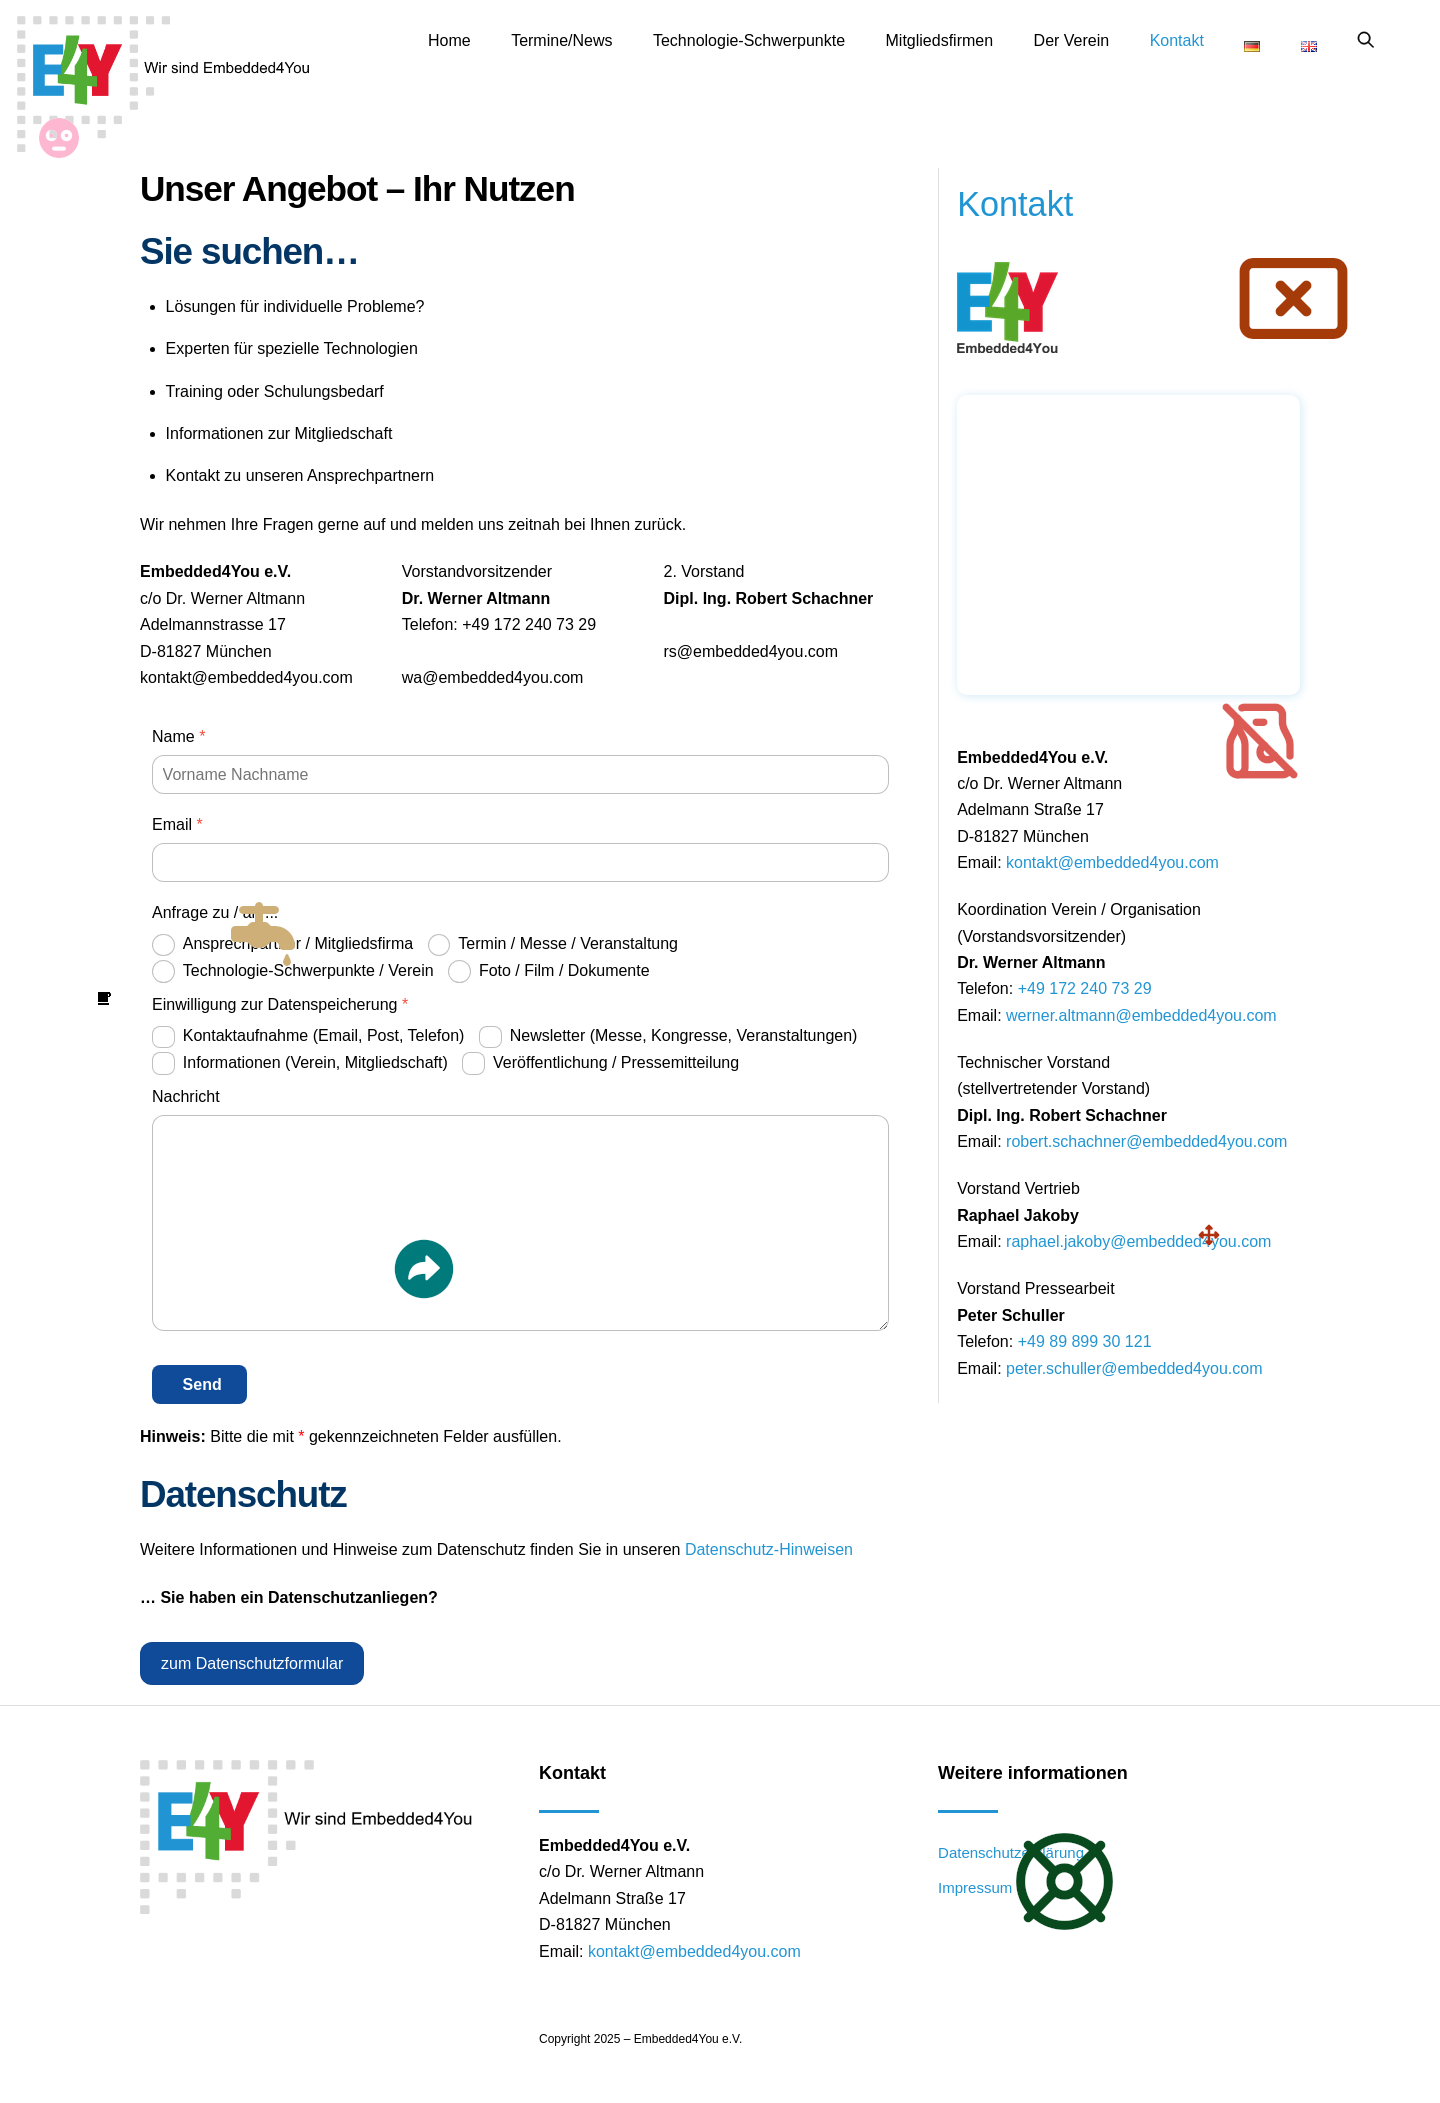 The height and width of the screenshot is (2103, 1440). Describe the element at coordinates (1260, 741) in the screenshot. I see `item unavailable for takeout or delivery` at that location.